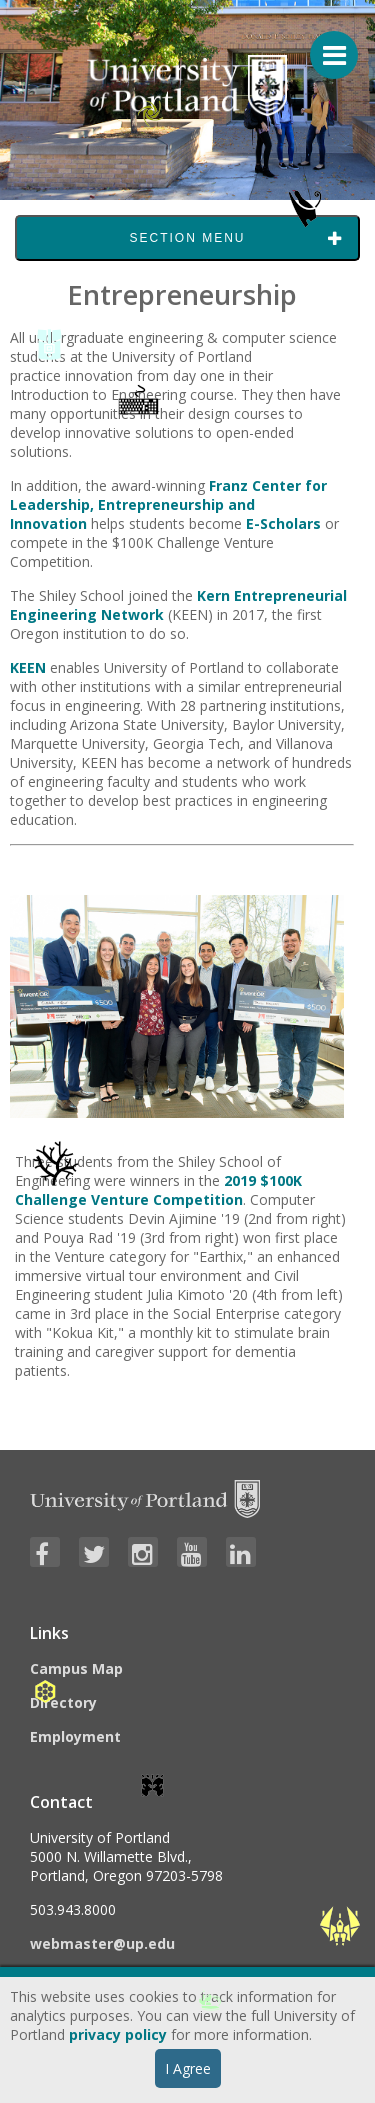 The width and height of the screenshot is (375, 2103). What do you see at coordinates (210, 2000) in the screenshot?
I see `select mini-submarine vehicle or unit` at bounding box center [210, 2000].